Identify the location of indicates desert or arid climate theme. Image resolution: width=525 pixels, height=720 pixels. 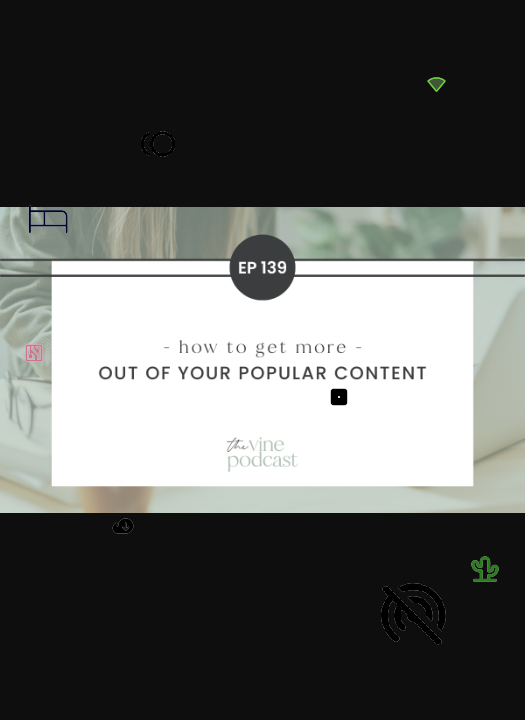
(485, 570).